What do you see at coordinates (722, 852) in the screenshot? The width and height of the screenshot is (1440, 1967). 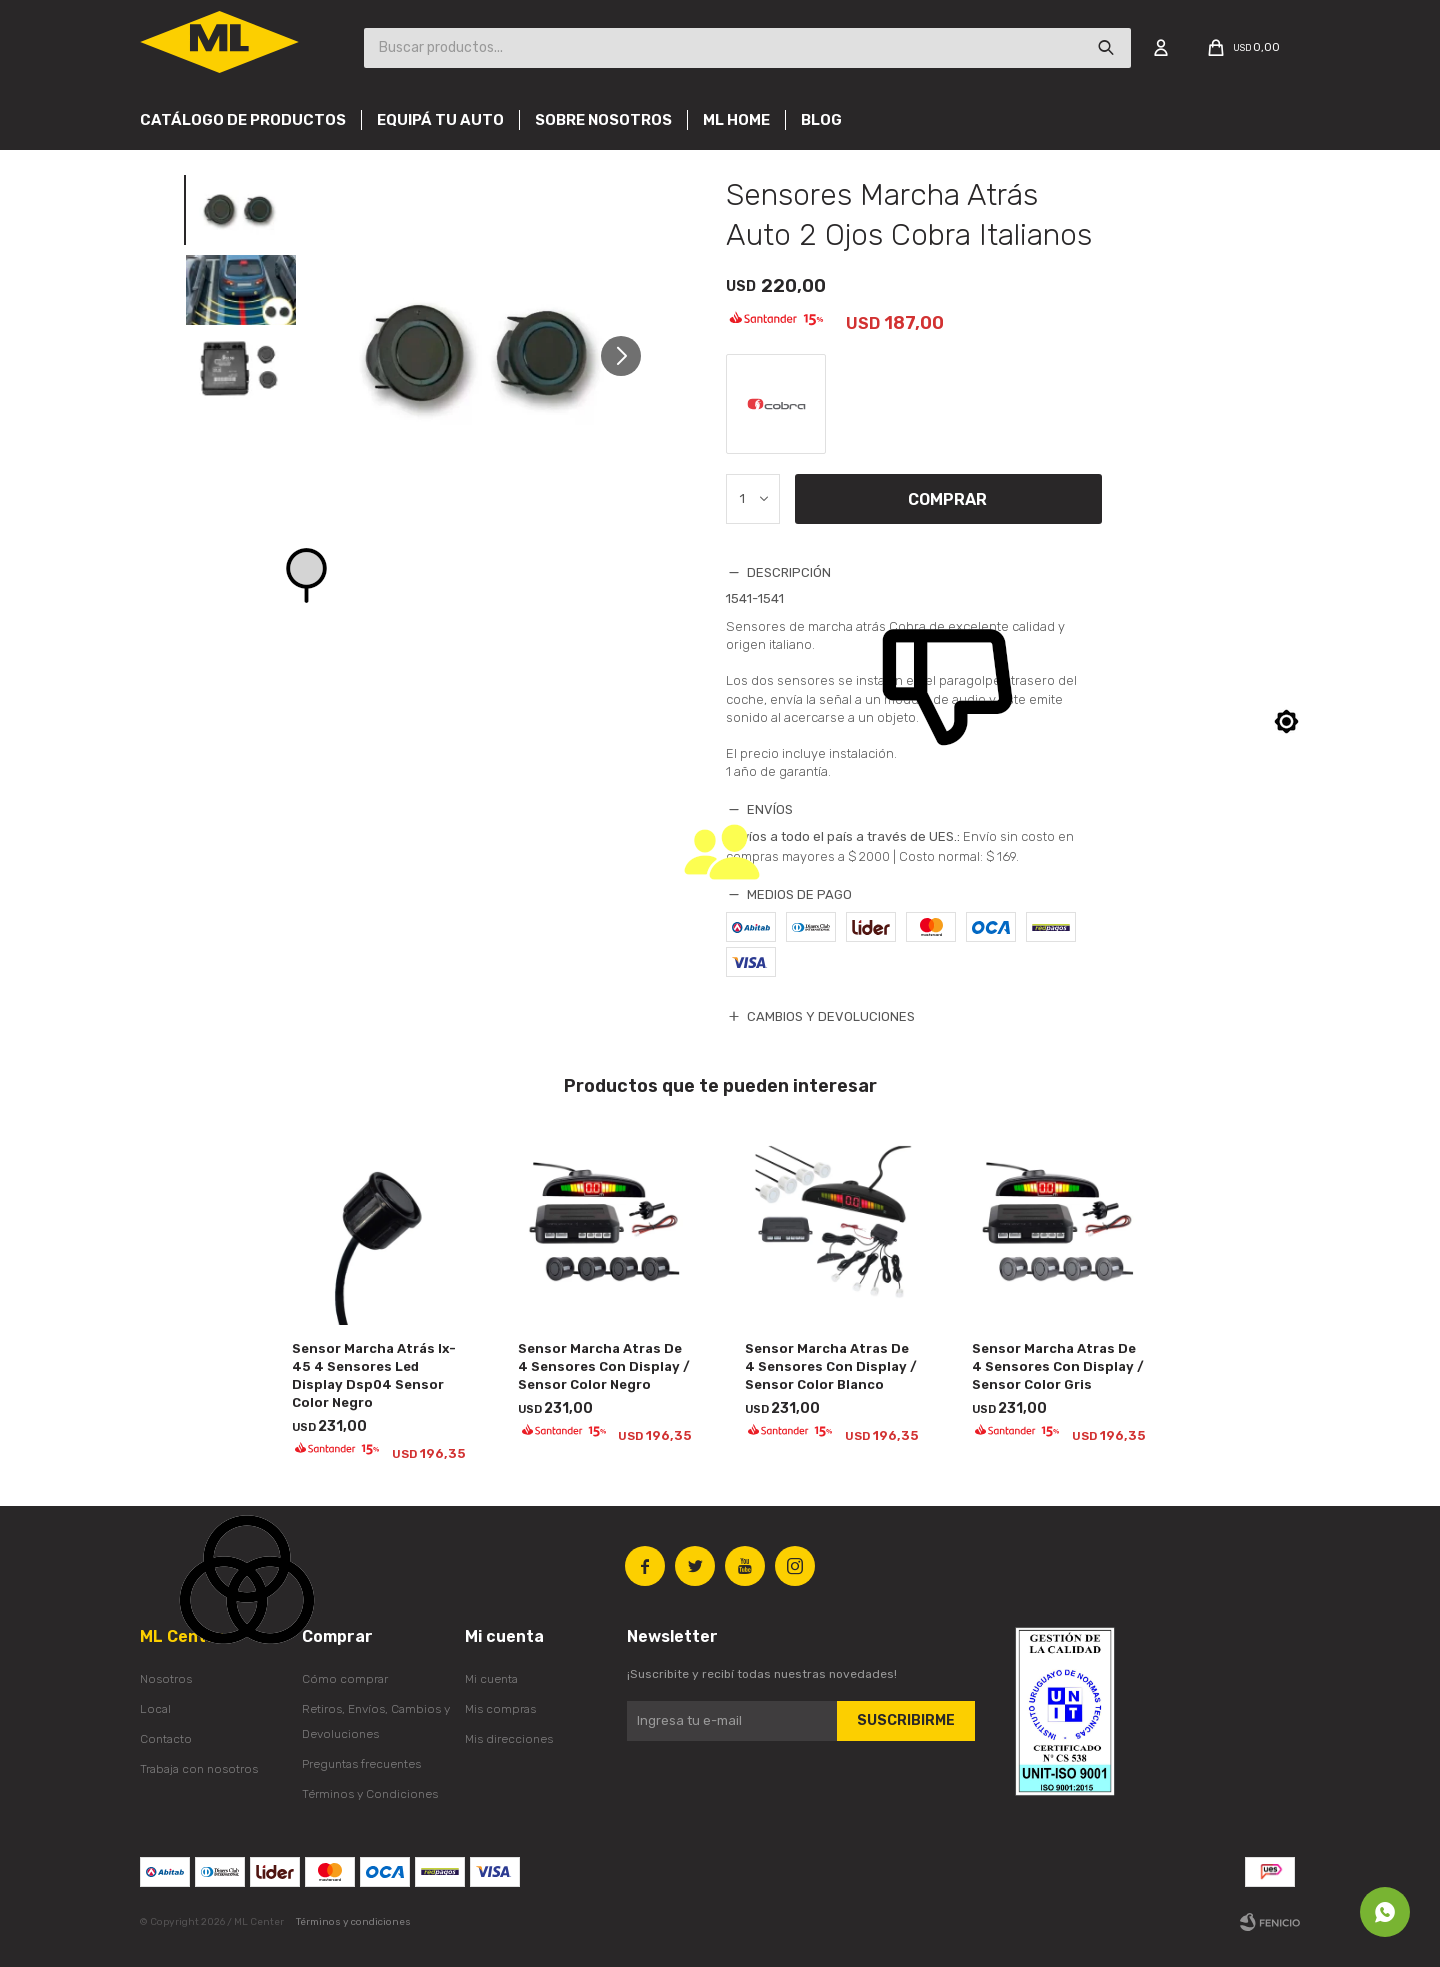 I see `view contacts or friends list` at bounding box center [722, 852].